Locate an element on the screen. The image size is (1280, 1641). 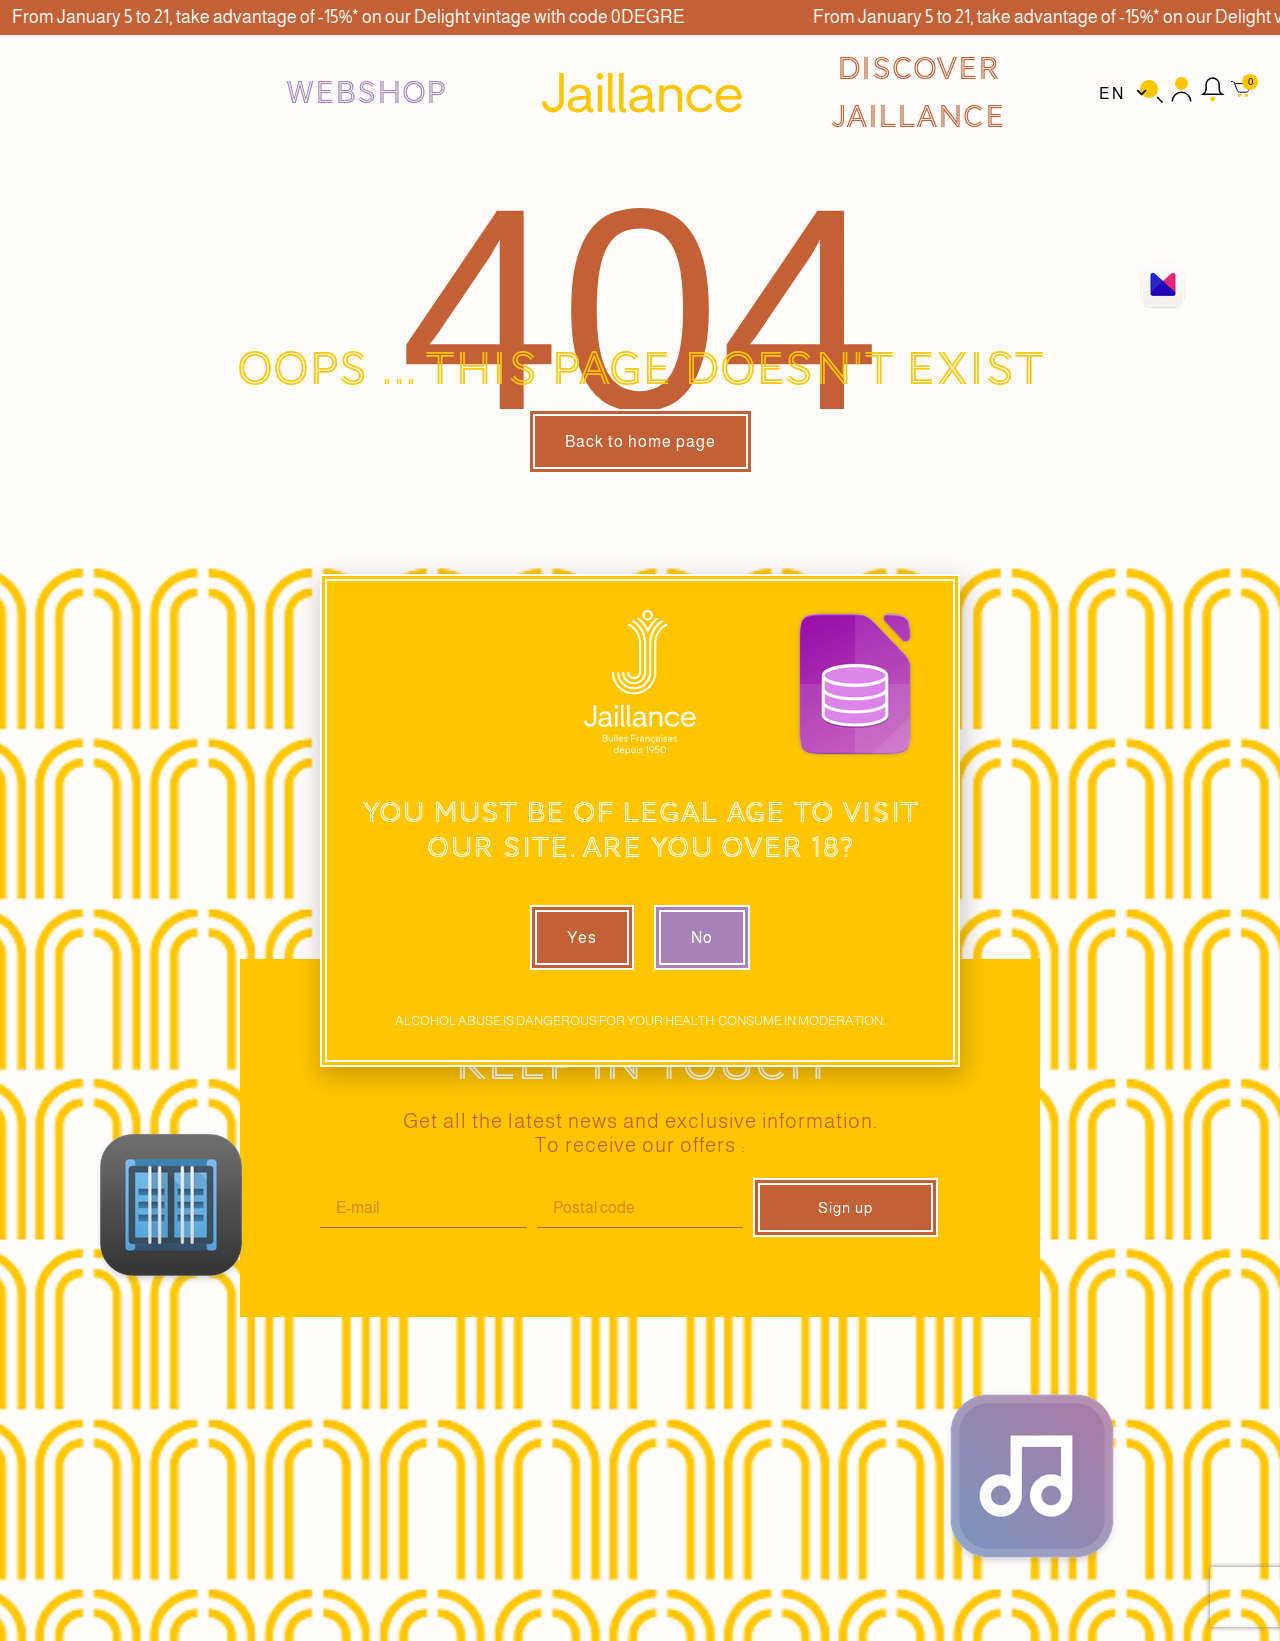
open virtualization container settings is located at coordinates (171, 1205).